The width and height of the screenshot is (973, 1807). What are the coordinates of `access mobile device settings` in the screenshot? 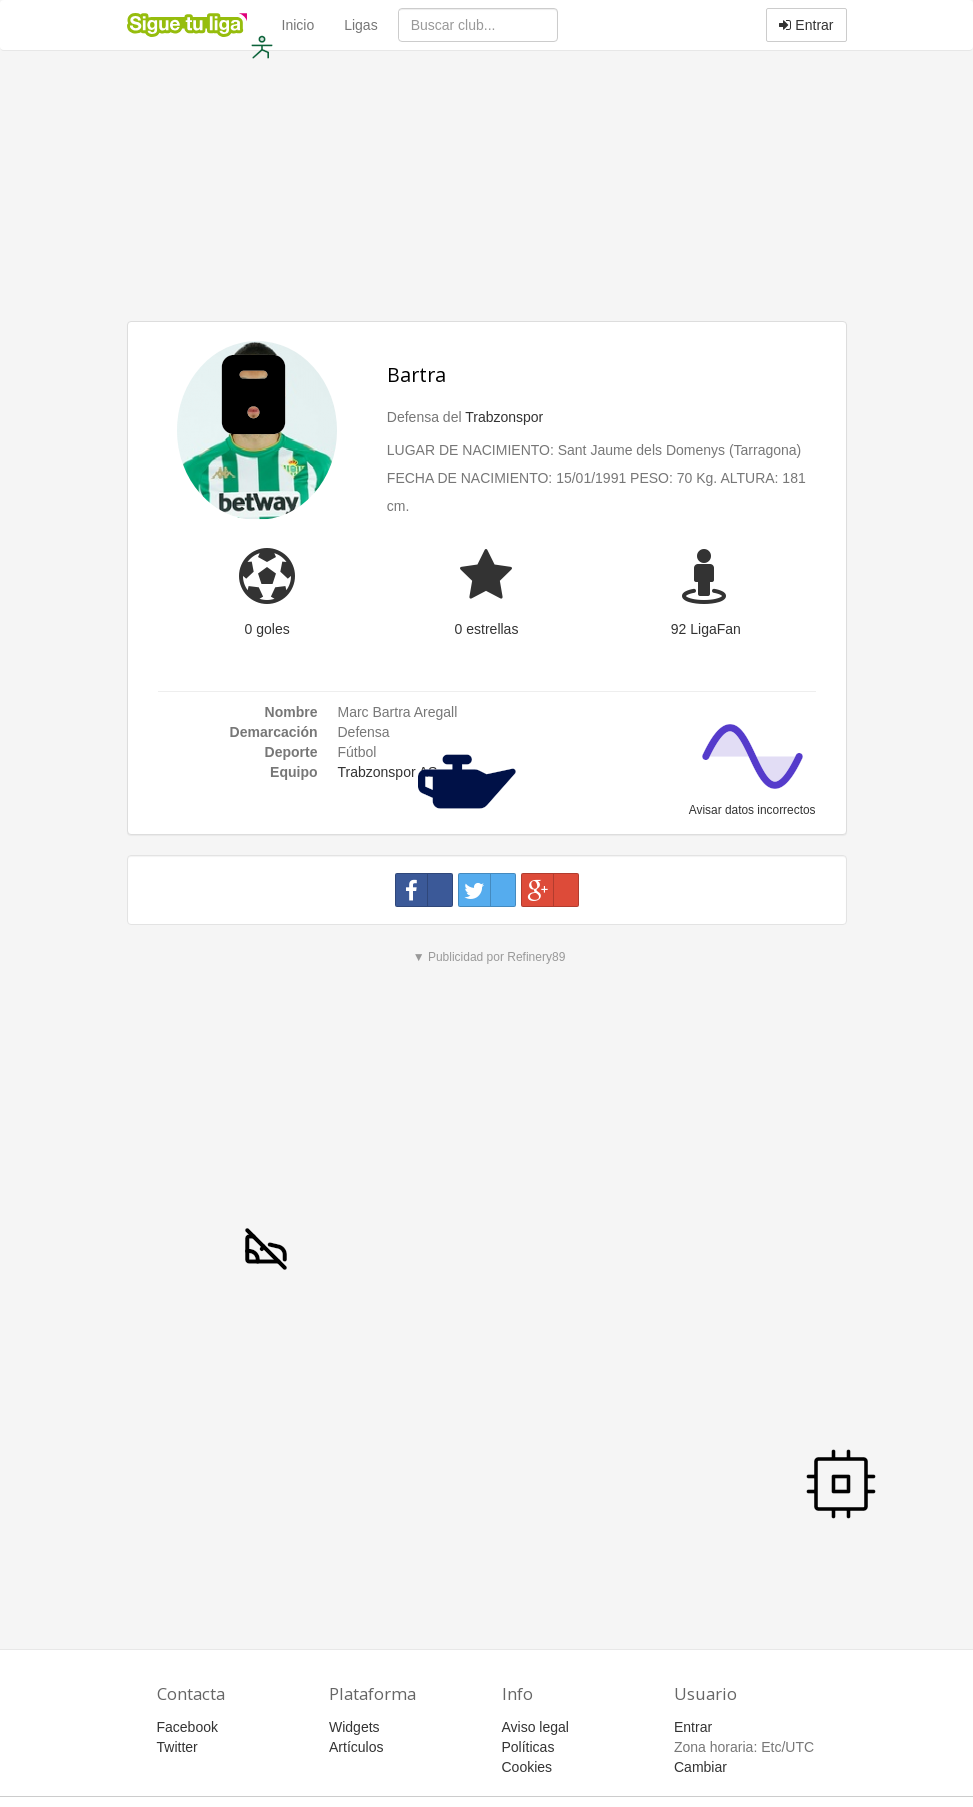 It's located at (253, 394).